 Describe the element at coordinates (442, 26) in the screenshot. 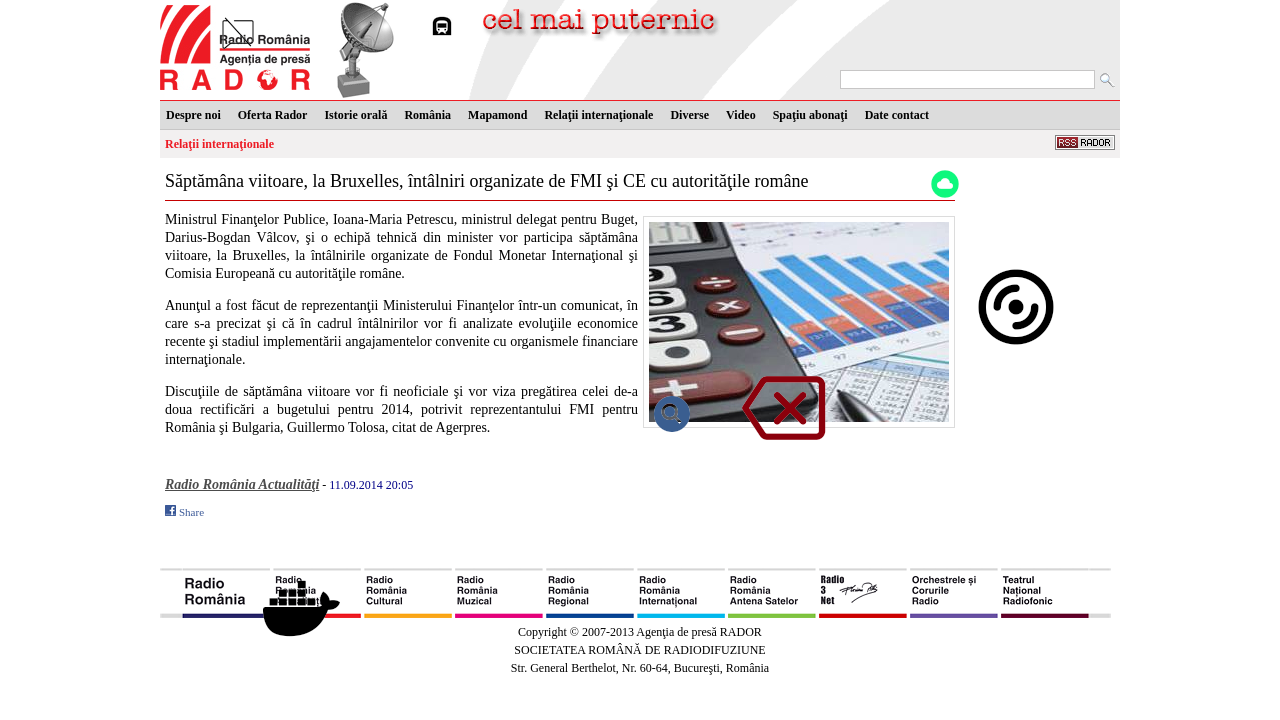

I see `view subway or metro transit options` at that location.